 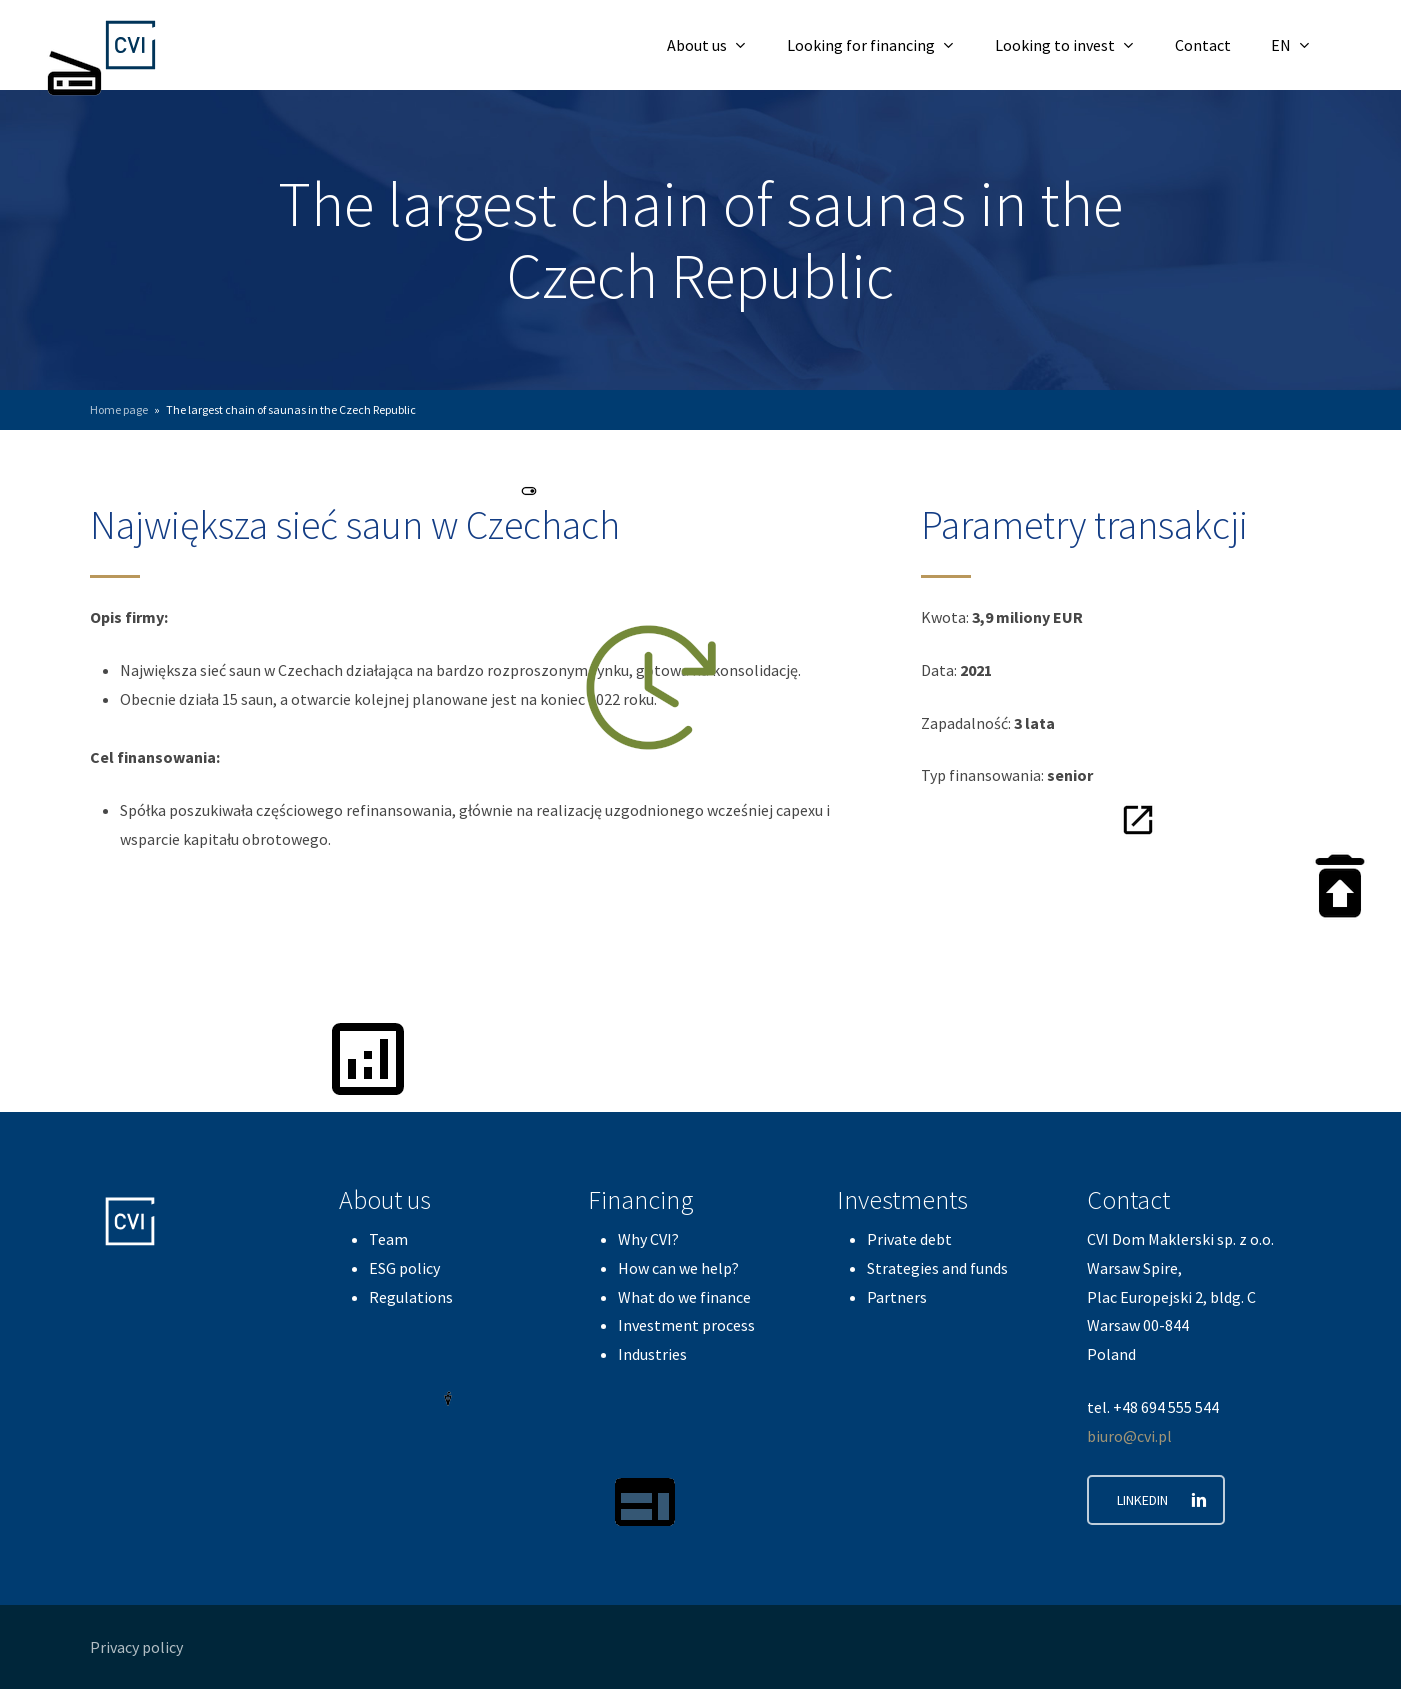 I want to click on scan a document or image, so click(x=74, y=71).